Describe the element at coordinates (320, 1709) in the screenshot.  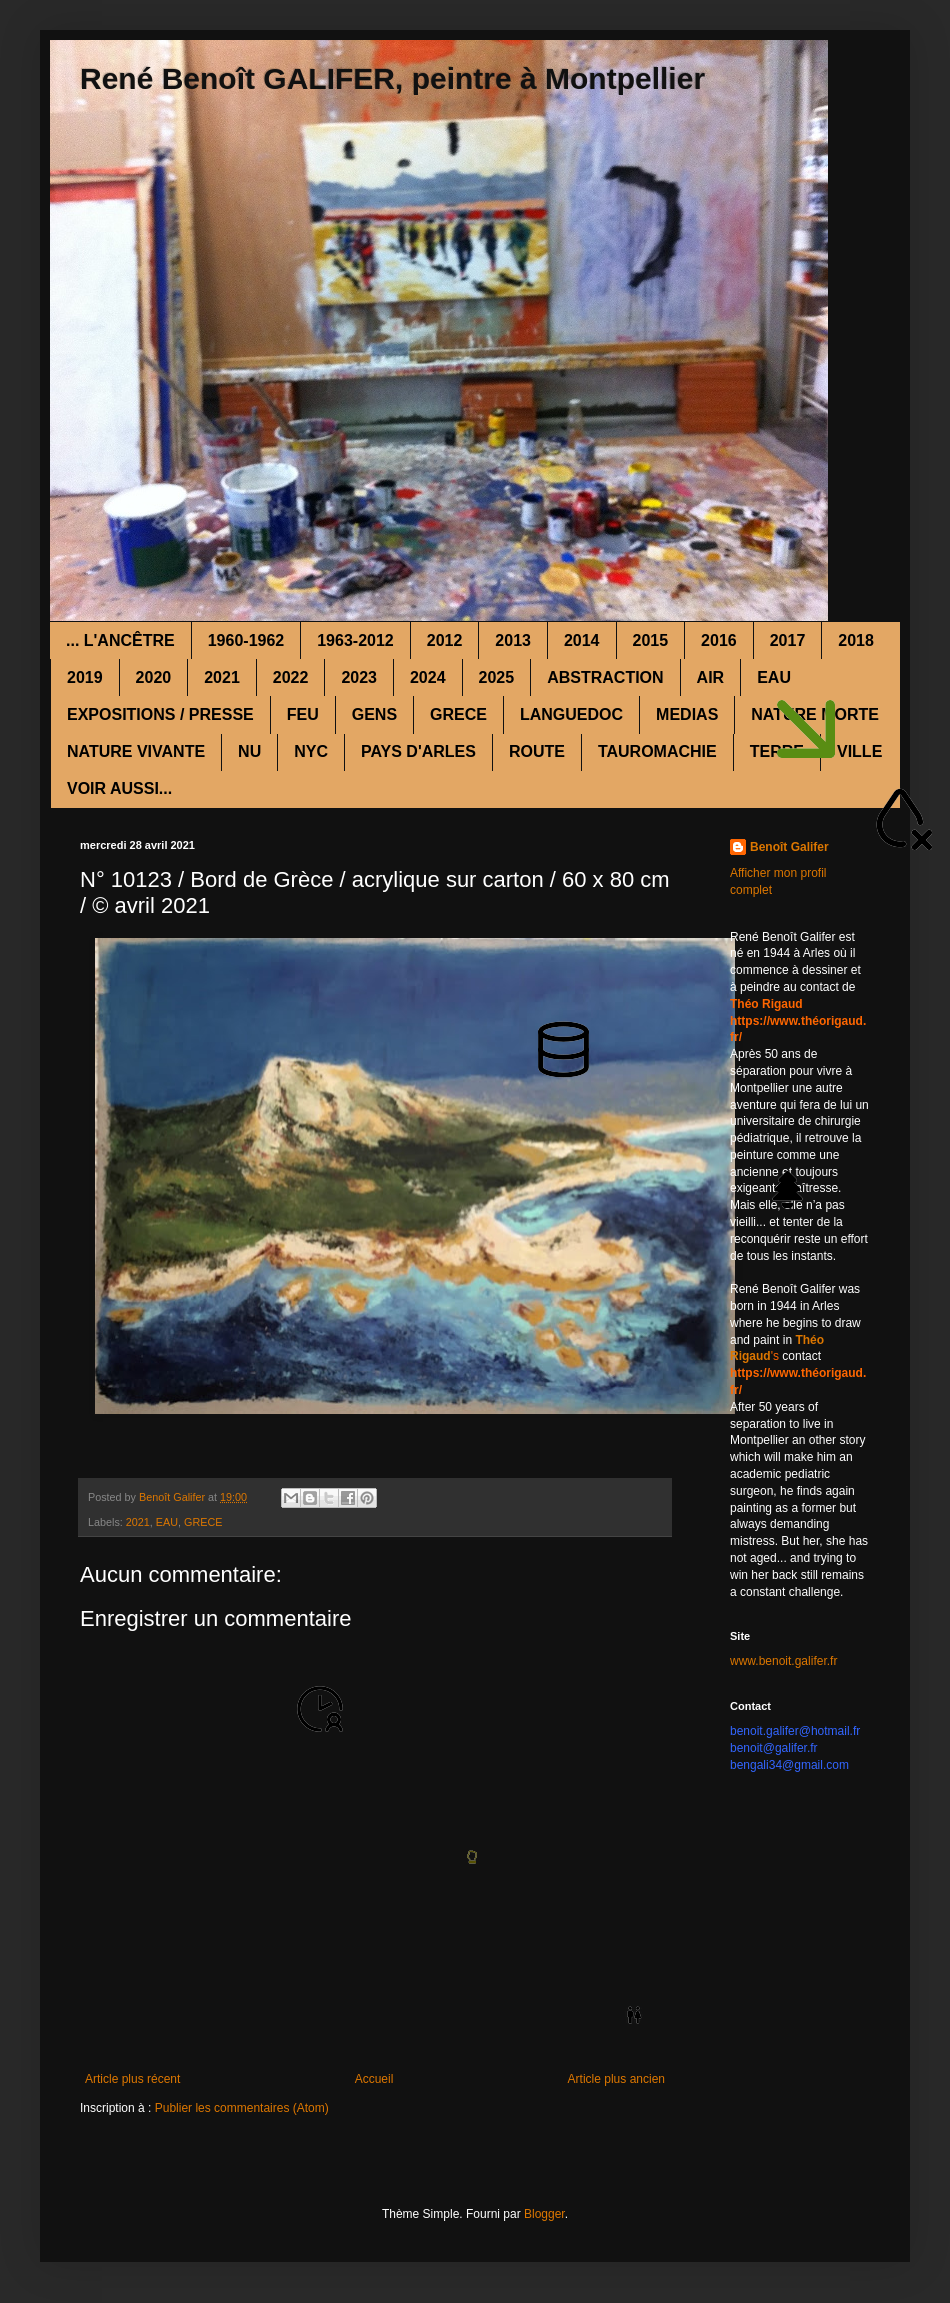
I see `view user's time or schedule` at that location.